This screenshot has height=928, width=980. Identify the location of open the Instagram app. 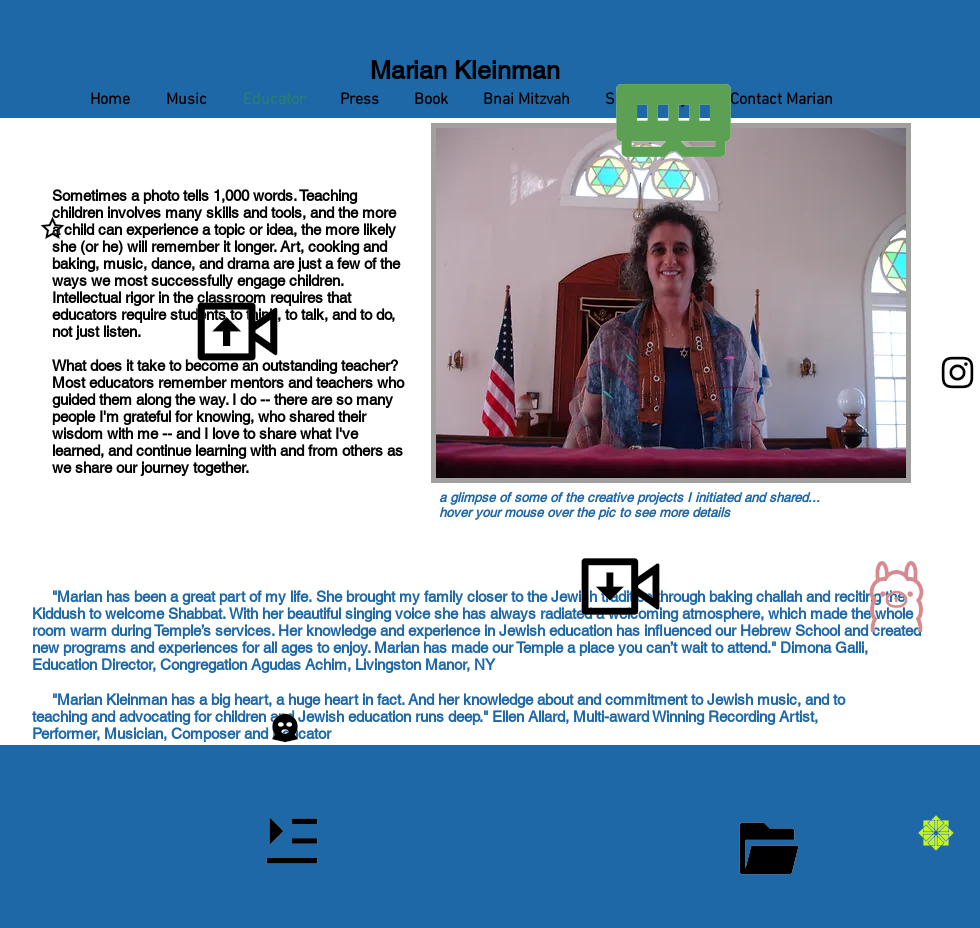
(957, 372).